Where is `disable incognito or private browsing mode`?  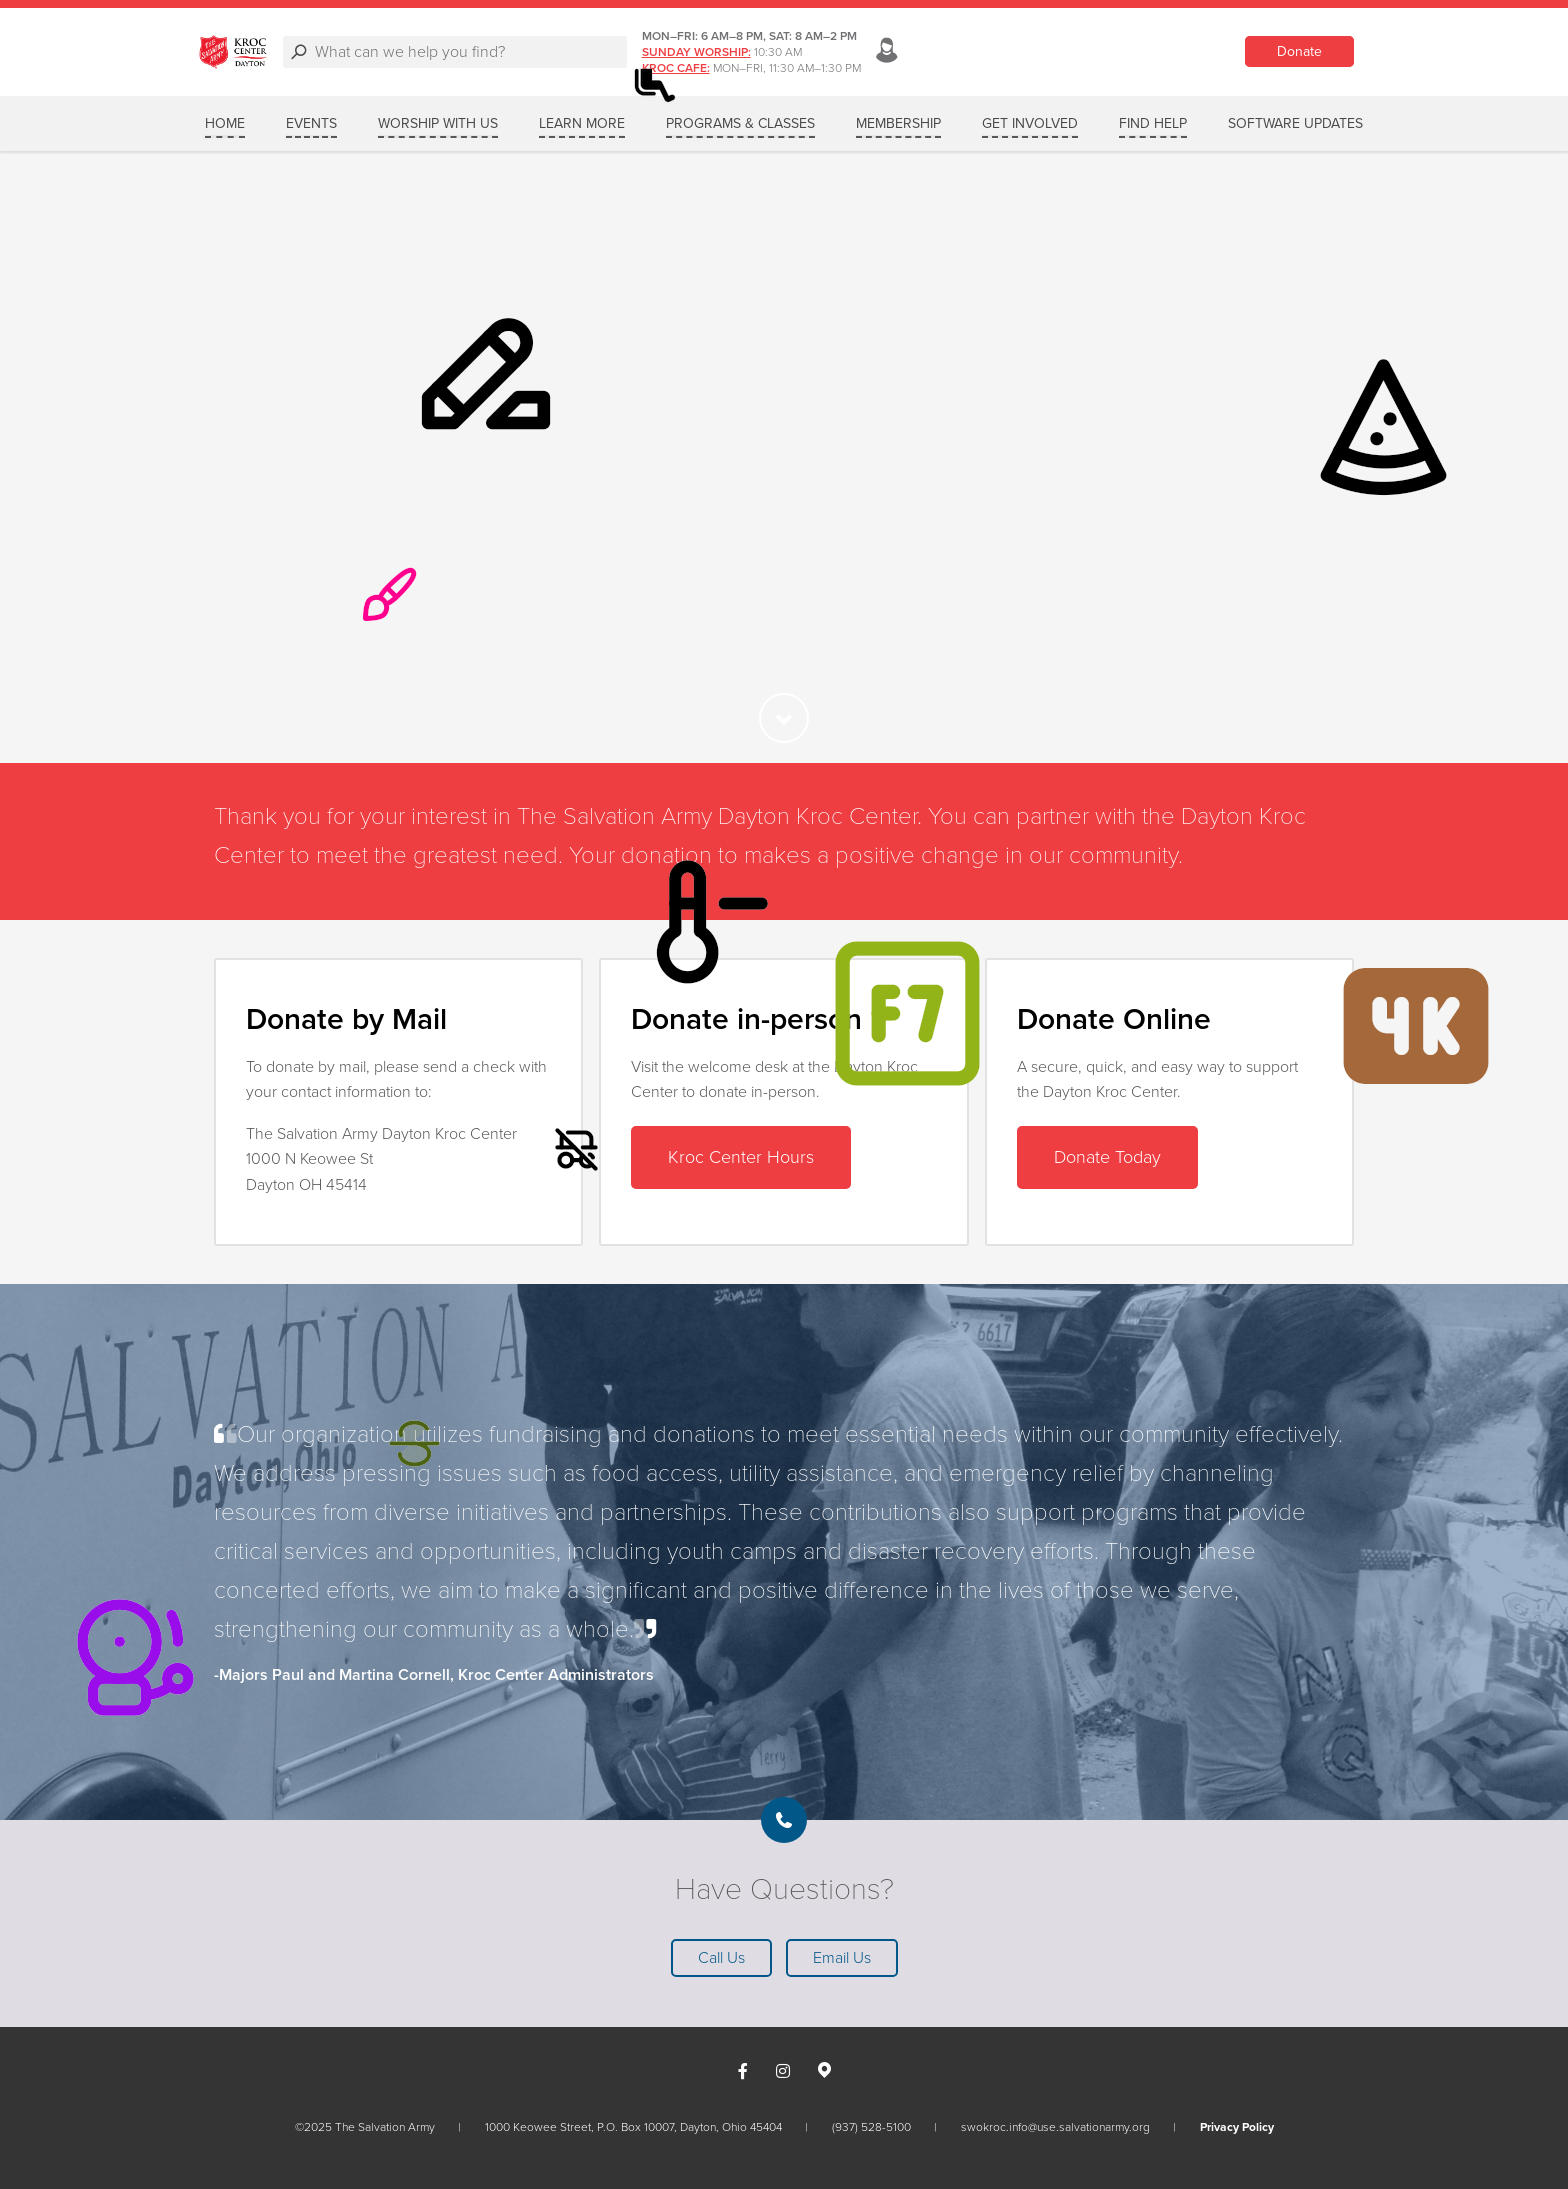 disable incognito or private browsing mode is located at coordinates (576, 1149).